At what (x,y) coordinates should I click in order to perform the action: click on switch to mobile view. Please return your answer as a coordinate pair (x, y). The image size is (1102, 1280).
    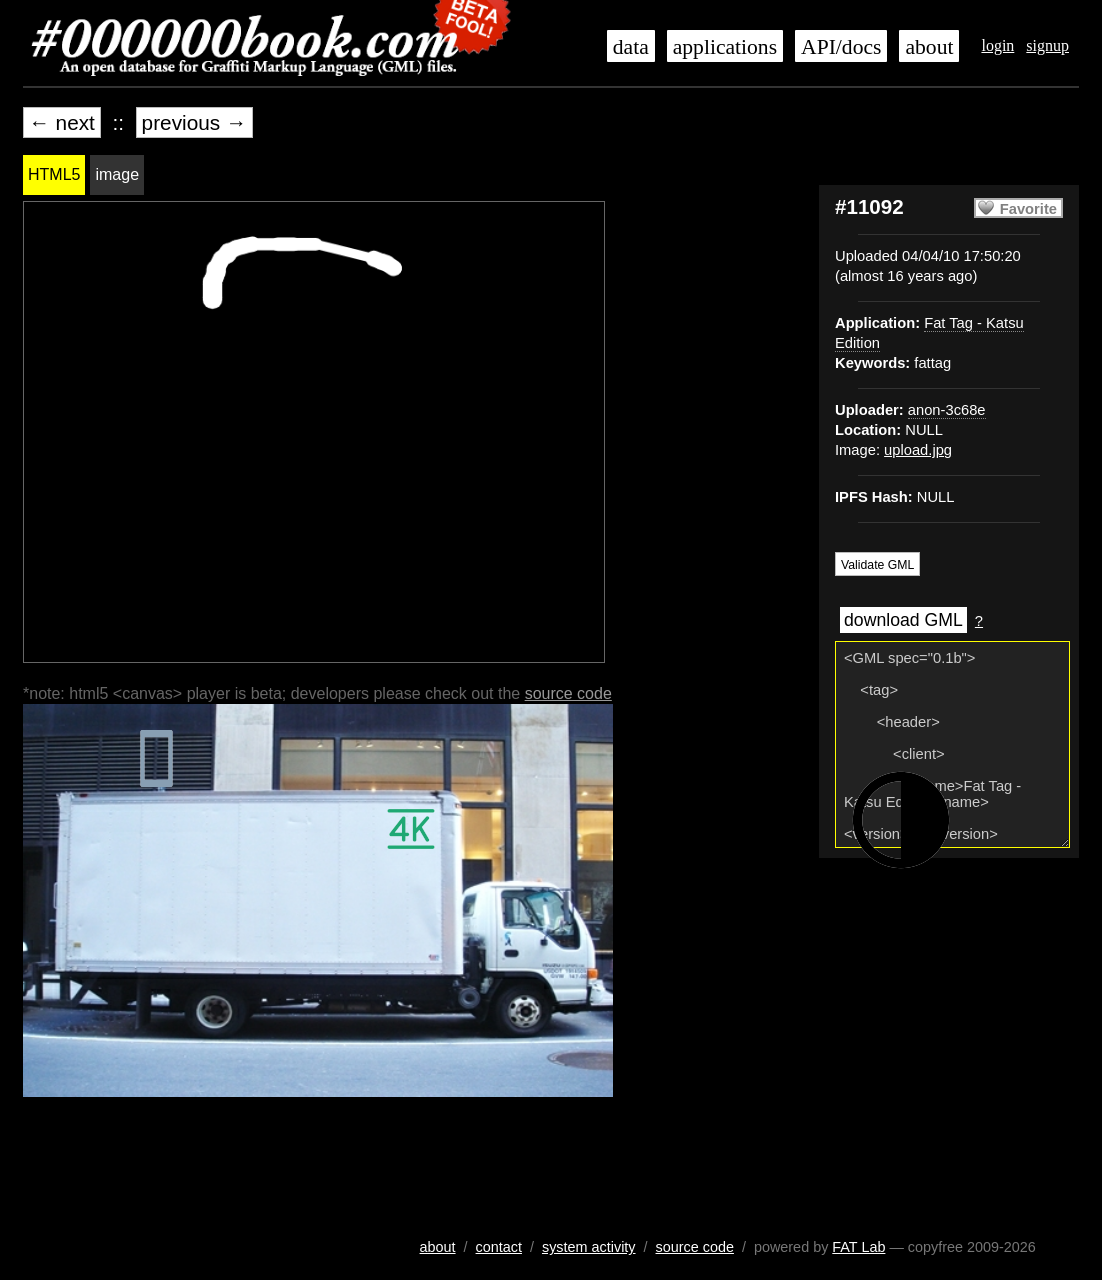
    Looking at the image, I should click on (156, 758).